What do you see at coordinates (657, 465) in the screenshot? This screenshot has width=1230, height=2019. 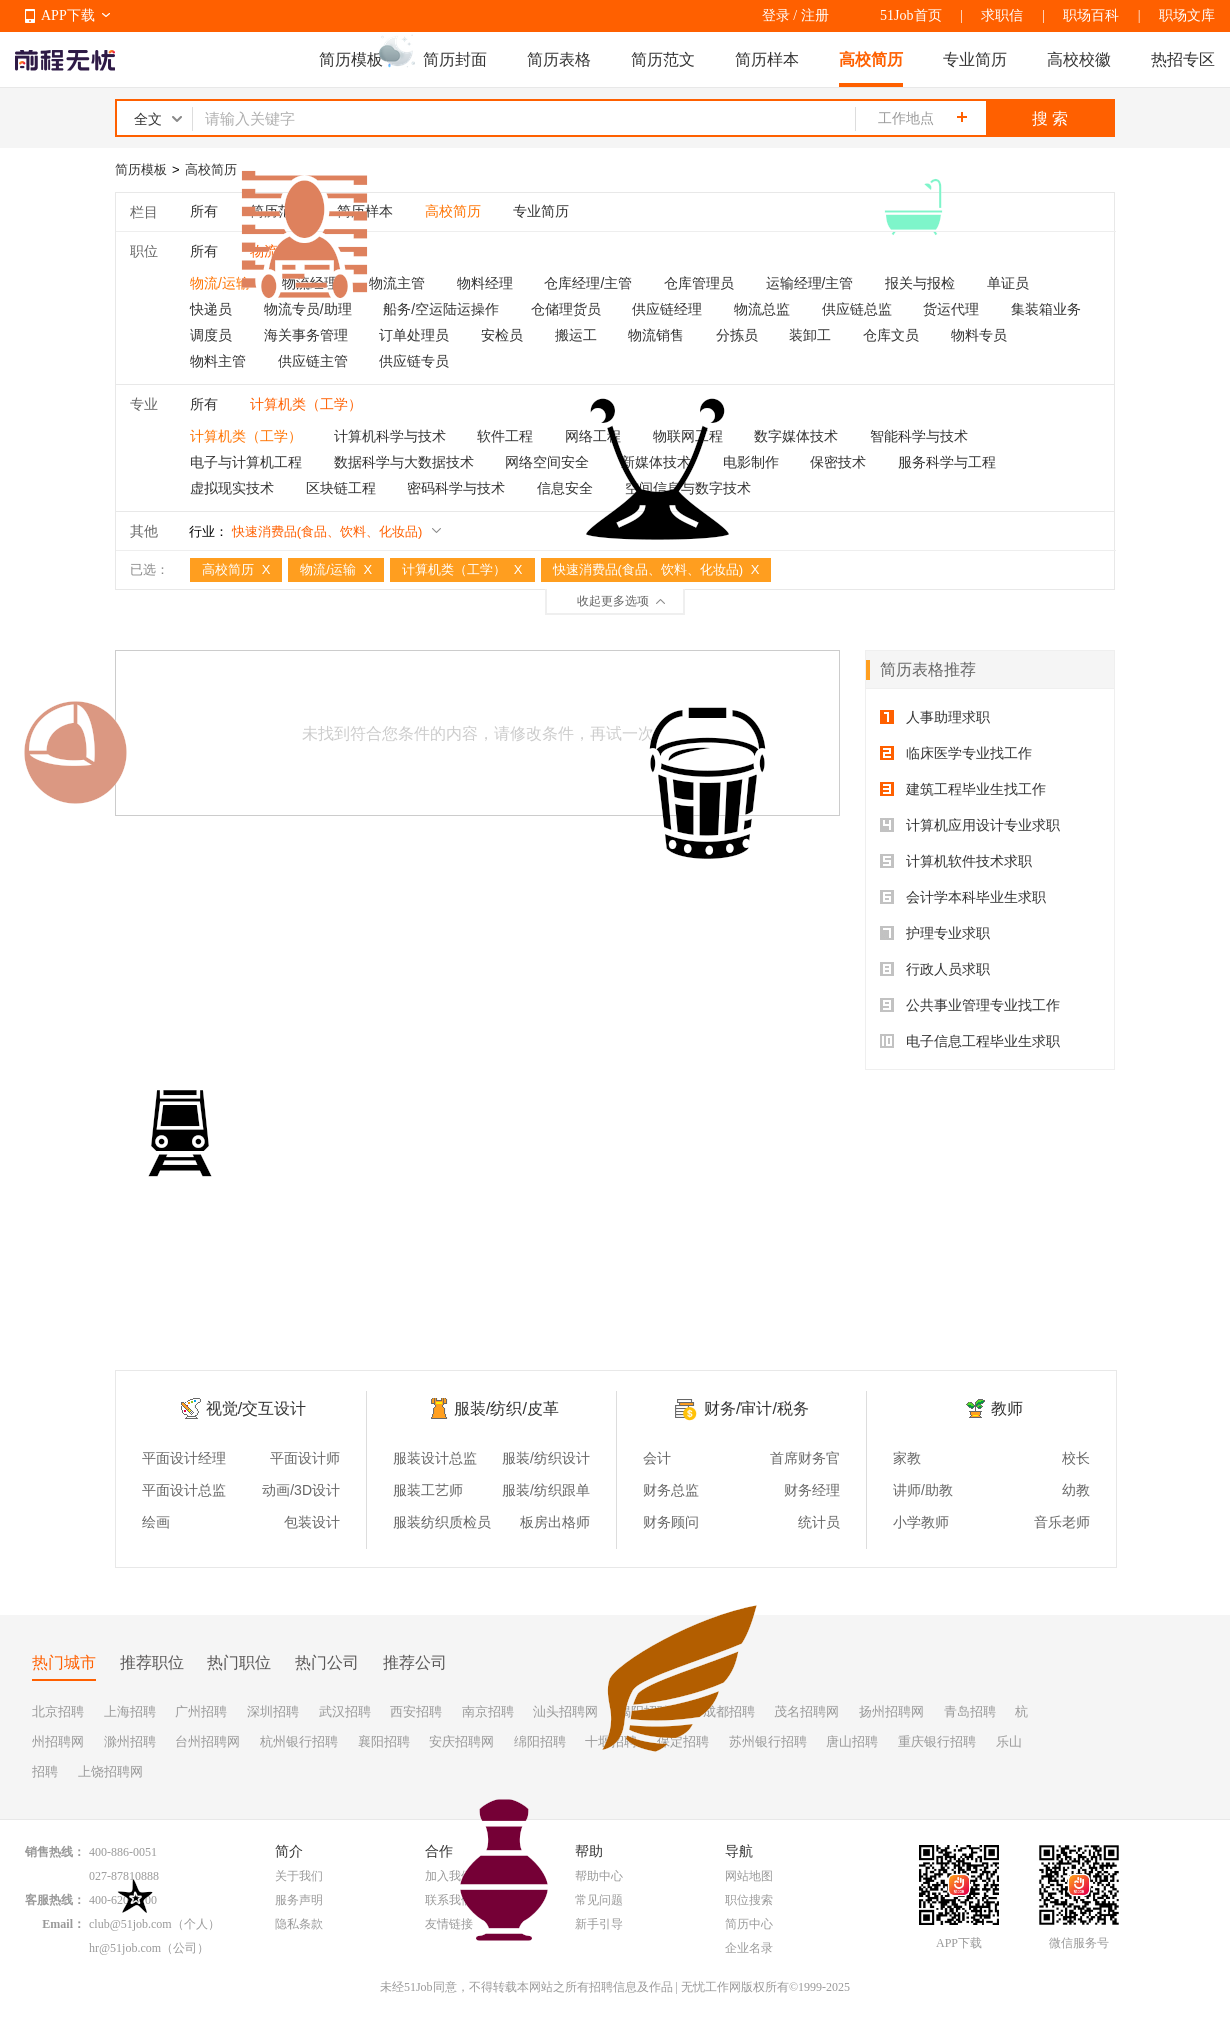 I see `indicates slow loading or processing speed` at bounding box center [657, 465].